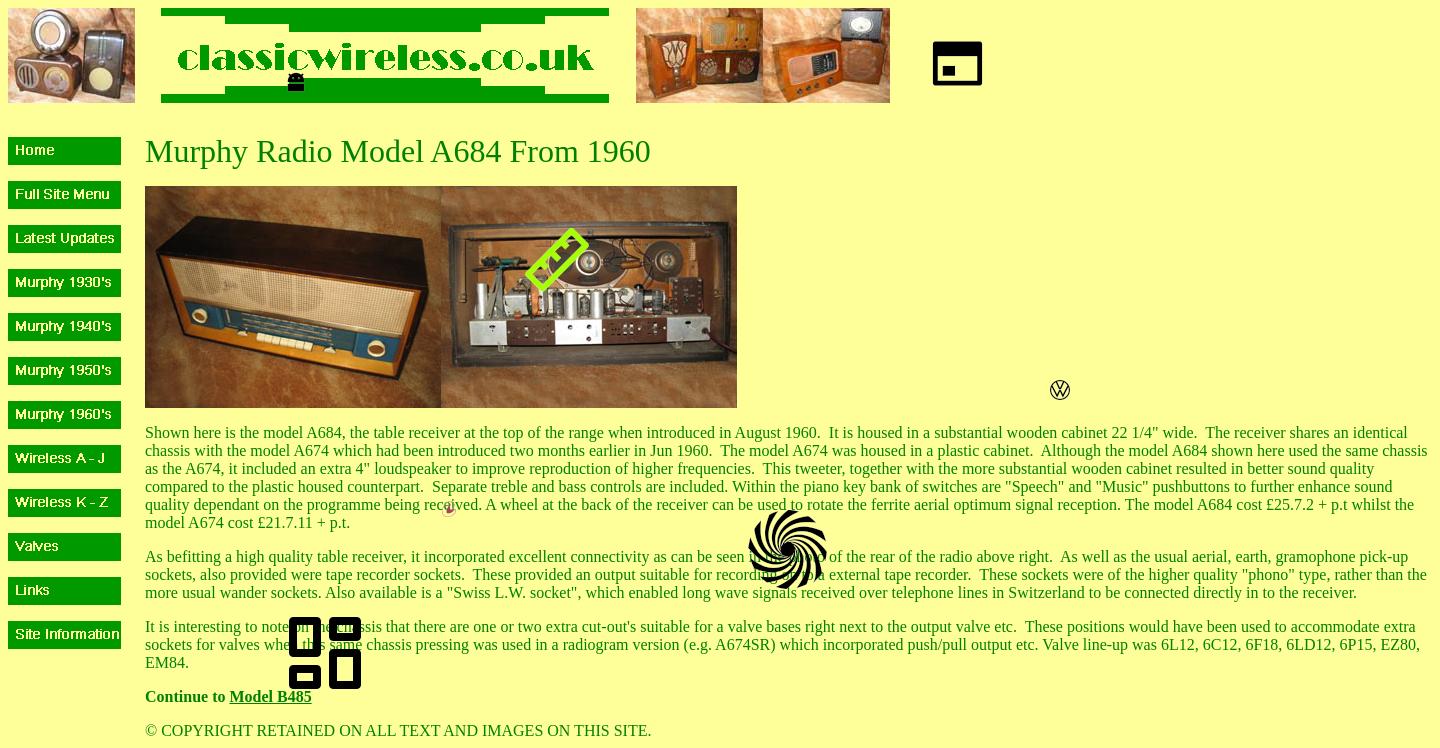 Image resolution: width=1440 pixels, height=748 pixels. I want to click on volkswagen brand logo, so click(1060, 390).